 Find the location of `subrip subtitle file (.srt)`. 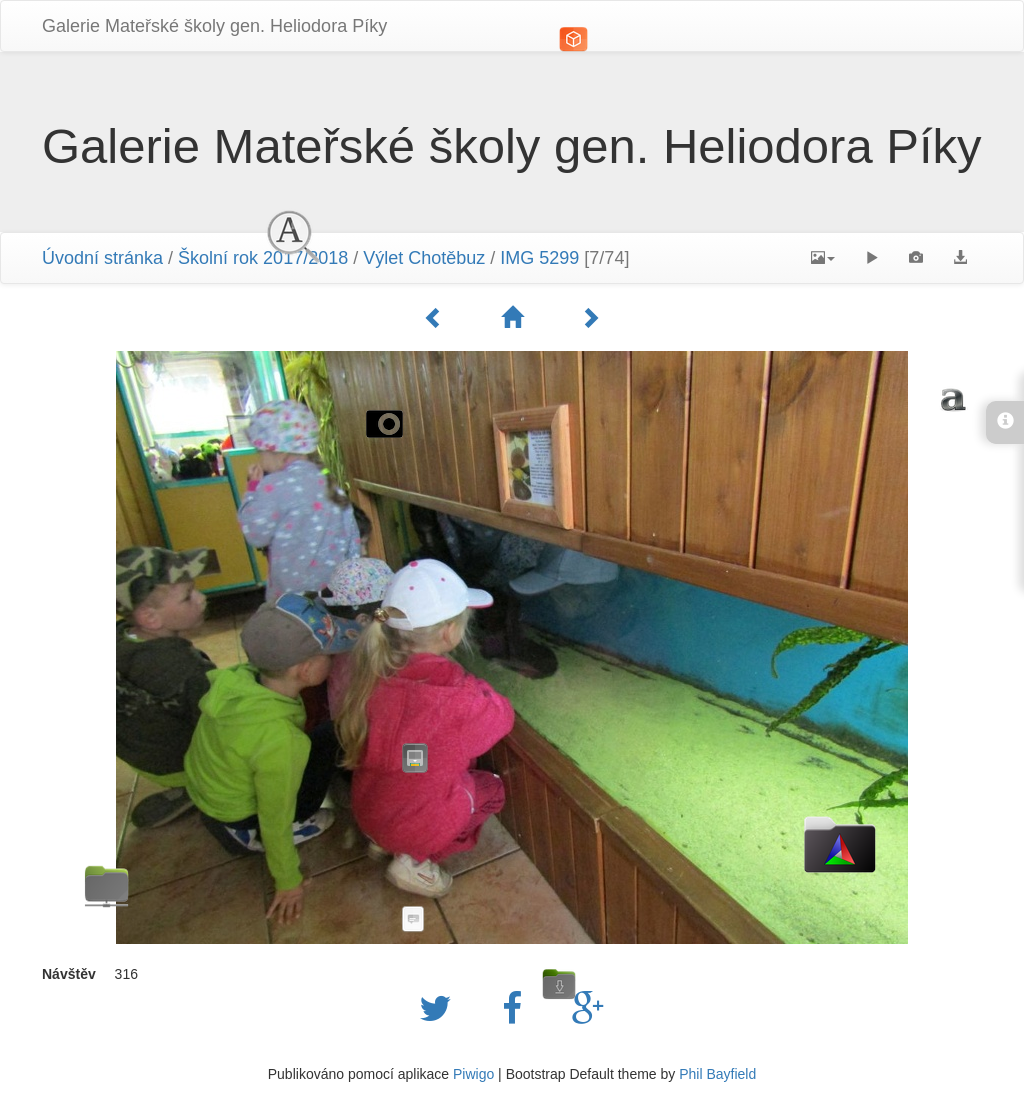

subrip subtitle file (.srt) is located at coordinates (413, 919).